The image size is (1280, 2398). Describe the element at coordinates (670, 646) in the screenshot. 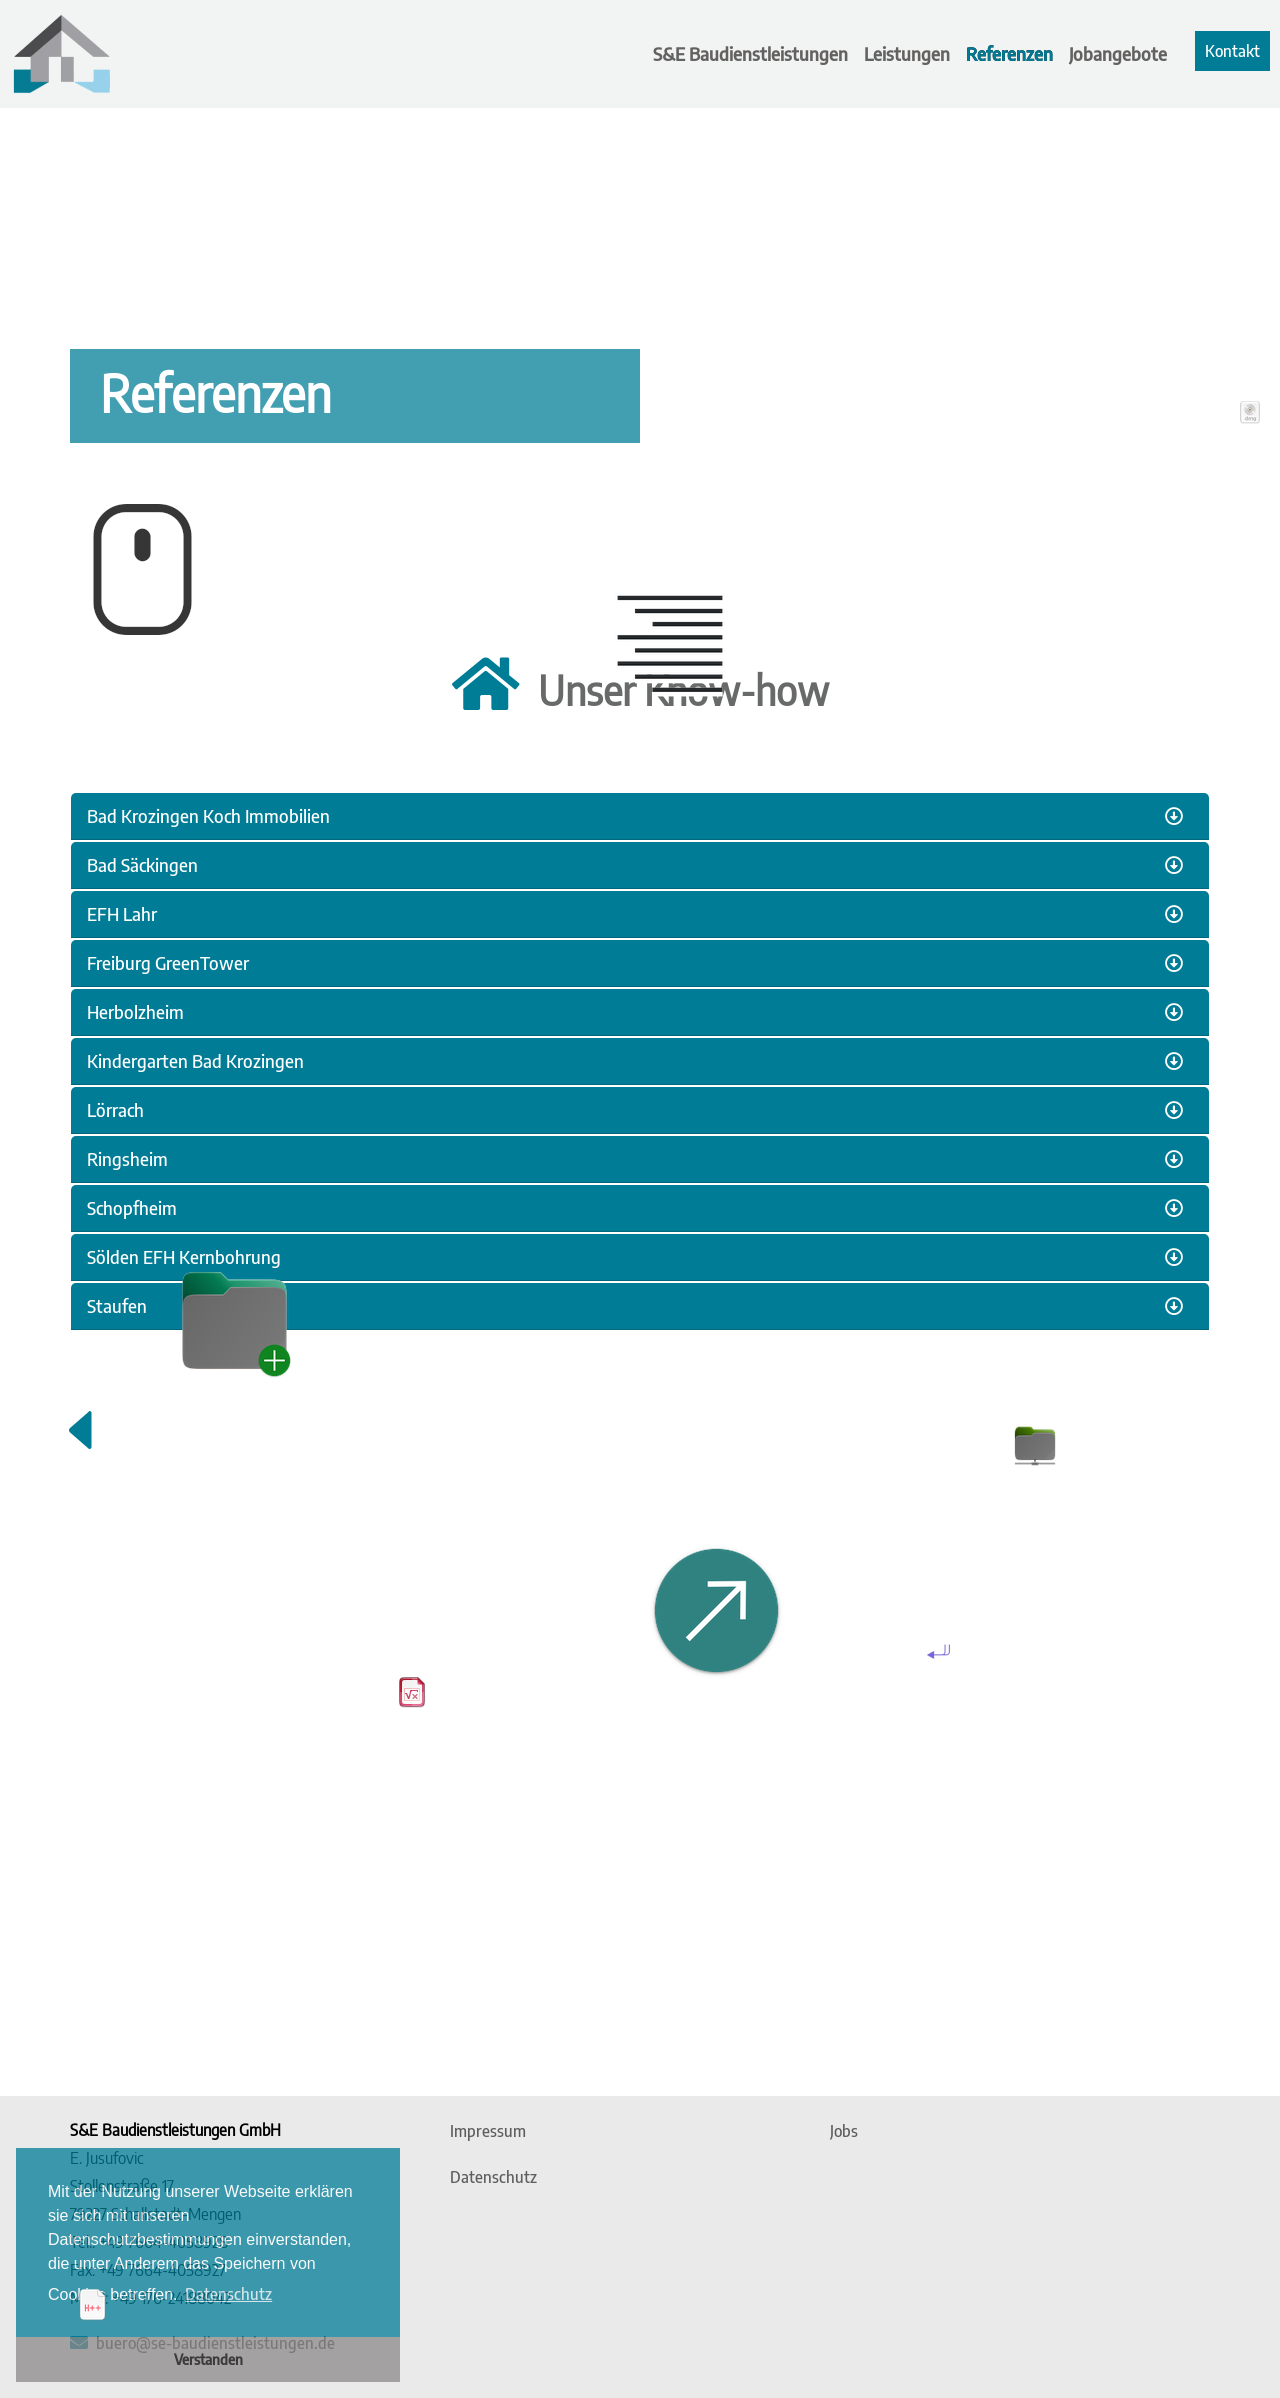

I see `align text to the right margin` at that location.